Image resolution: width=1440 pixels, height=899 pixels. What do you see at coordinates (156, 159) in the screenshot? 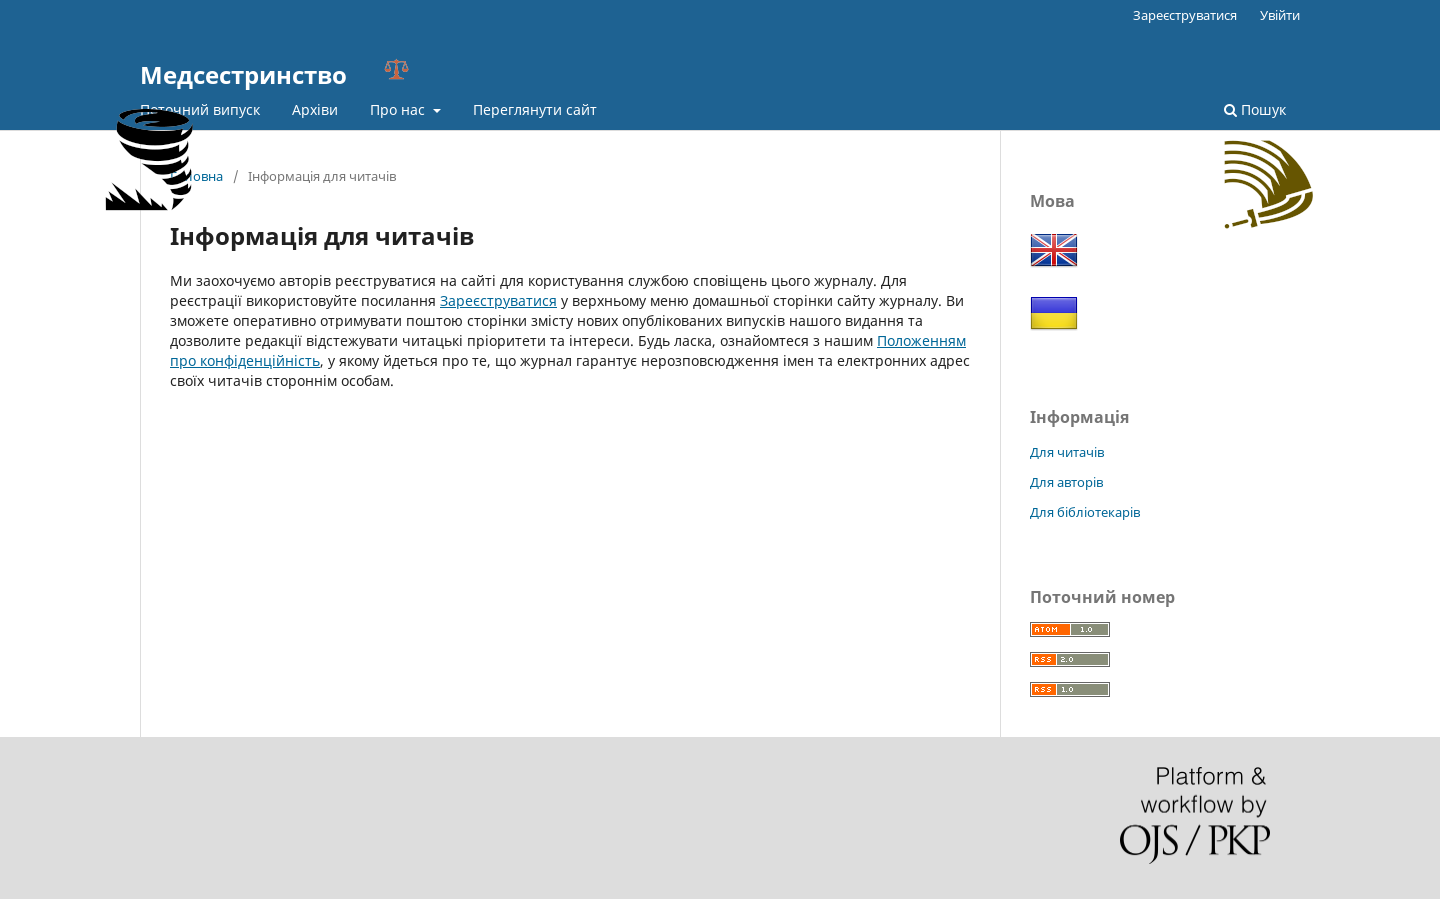
I see `indicates severe weather alert or tornado warning` at bounding box center [156, 159].